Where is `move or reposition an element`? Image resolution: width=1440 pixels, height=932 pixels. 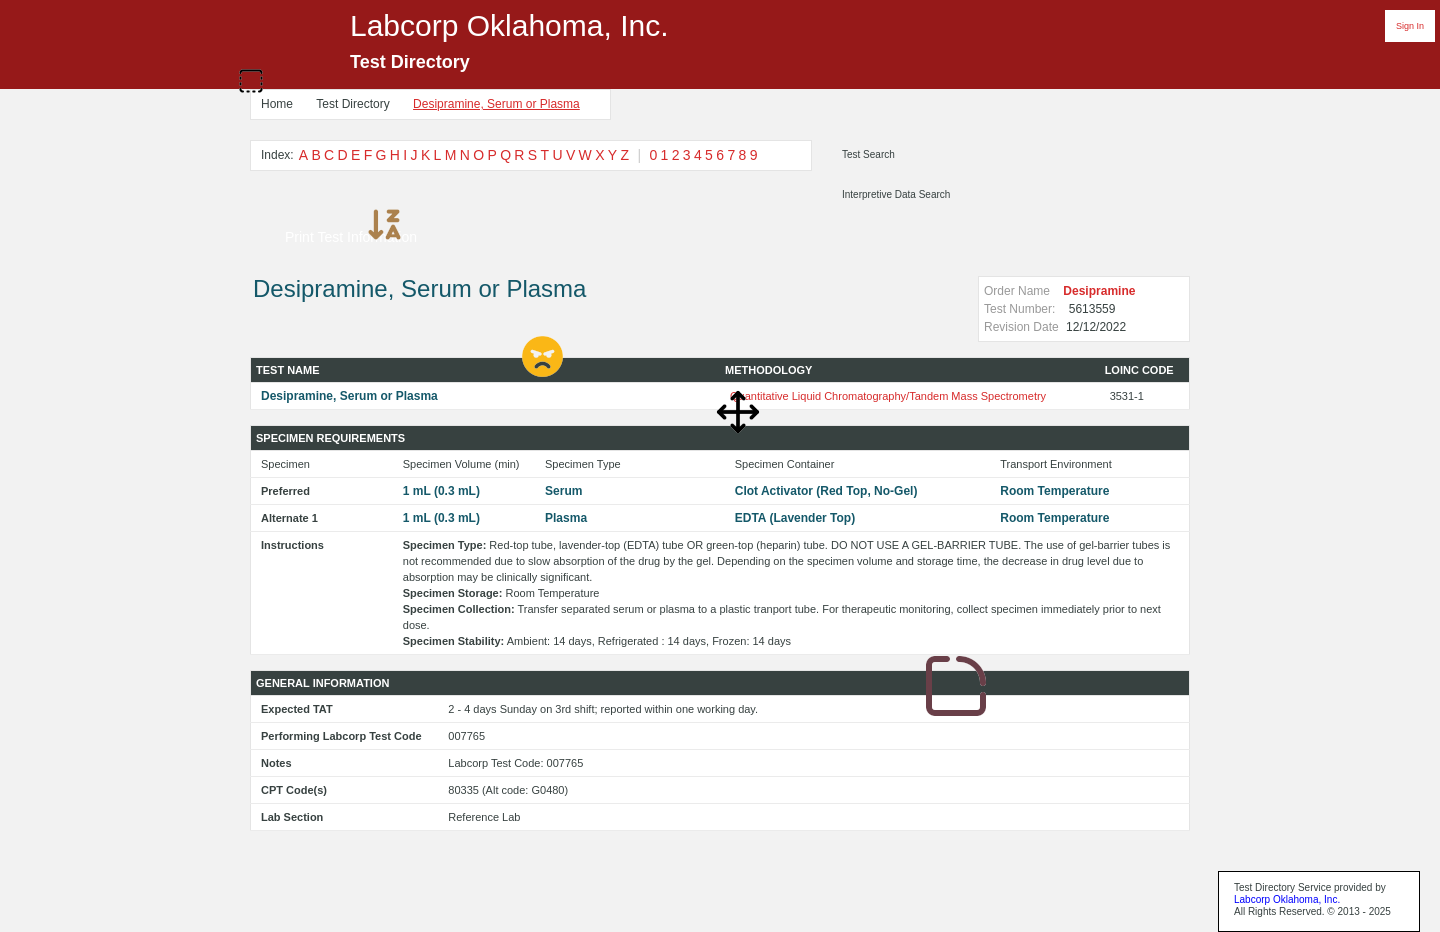
move or reposition an element is located at coordinates (738, 412).